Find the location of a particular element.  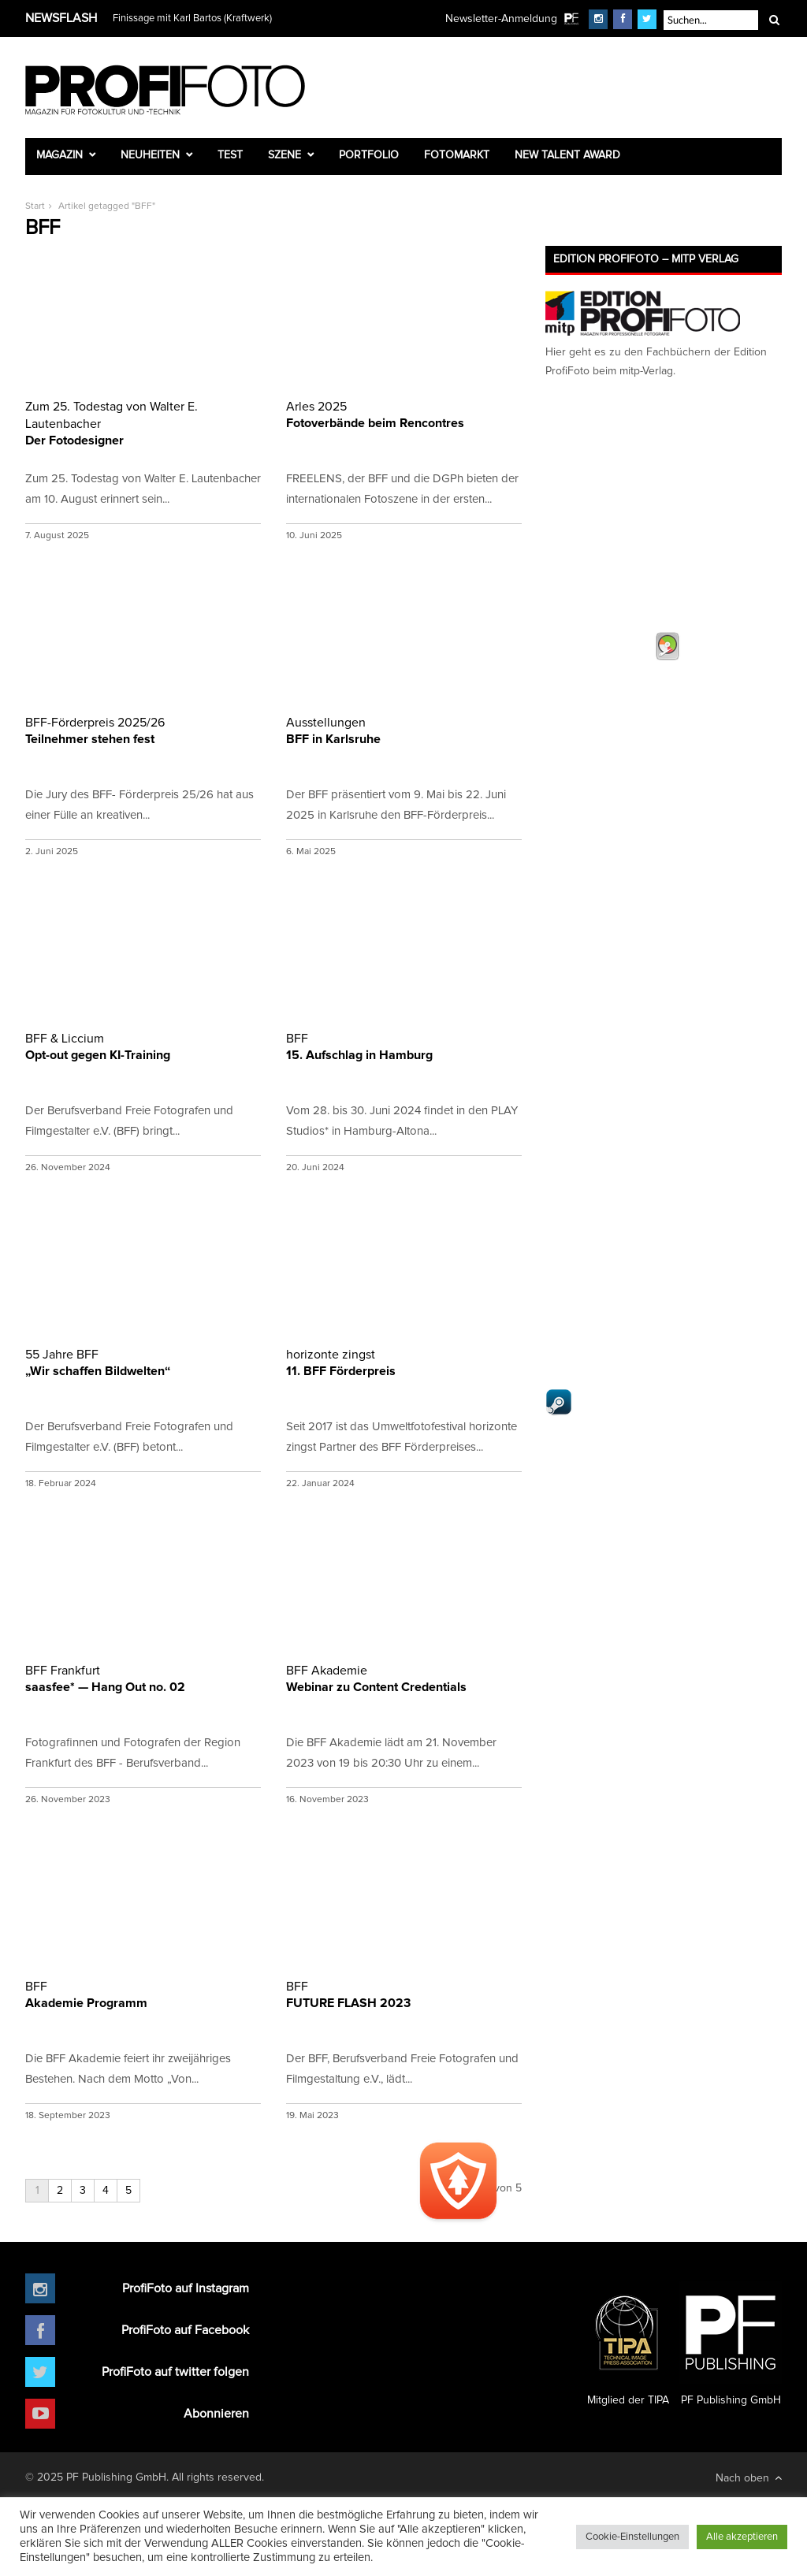

open the steam gaming platform is located at coordinates (559, 1402).